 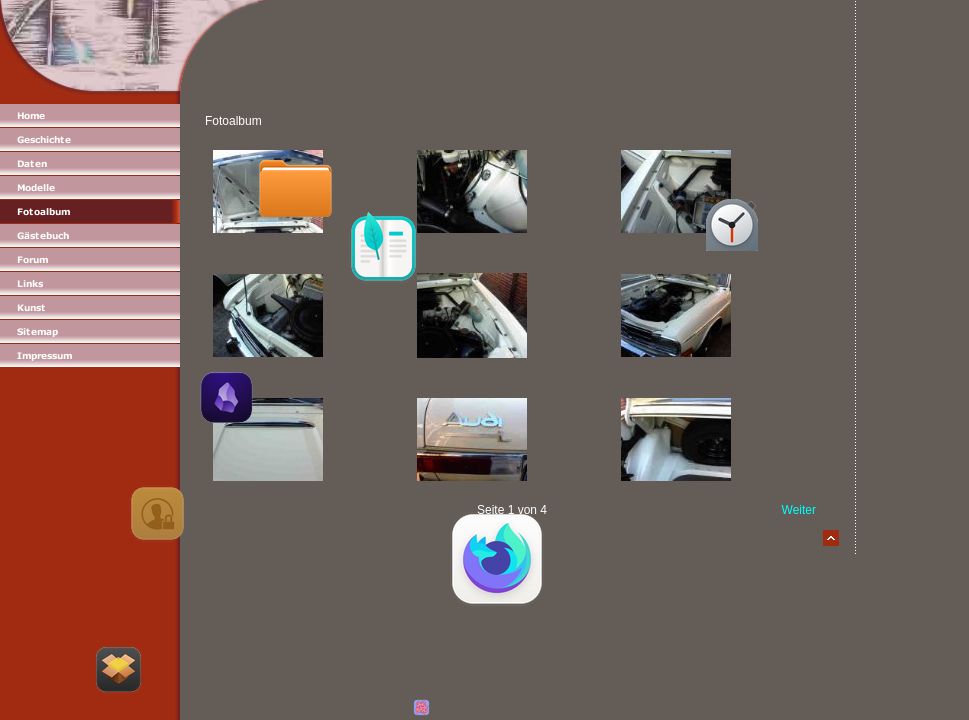 I want to click on open synaptic package manager, so click(x=118, y=669).